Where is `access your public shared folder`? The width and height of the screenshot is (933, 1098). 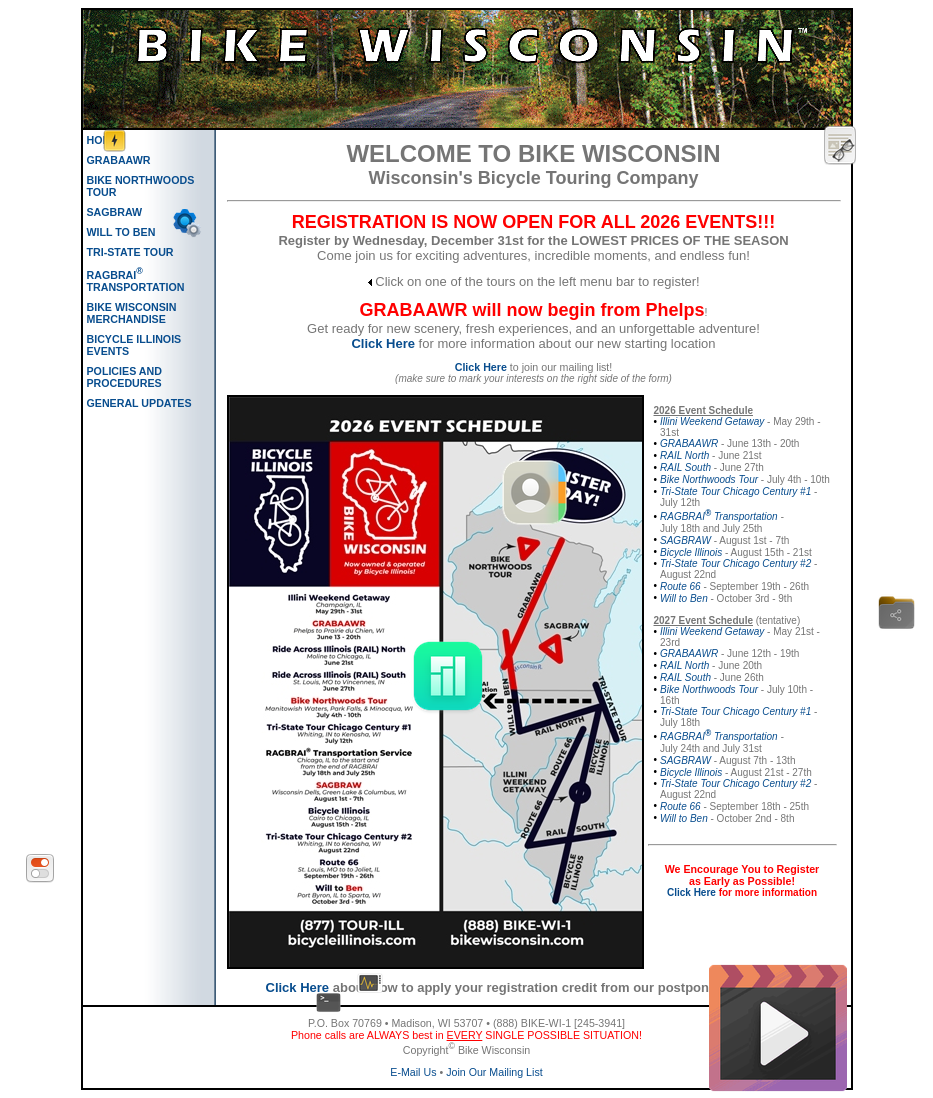 access your public shared folder is located at coordinates (896, 612).